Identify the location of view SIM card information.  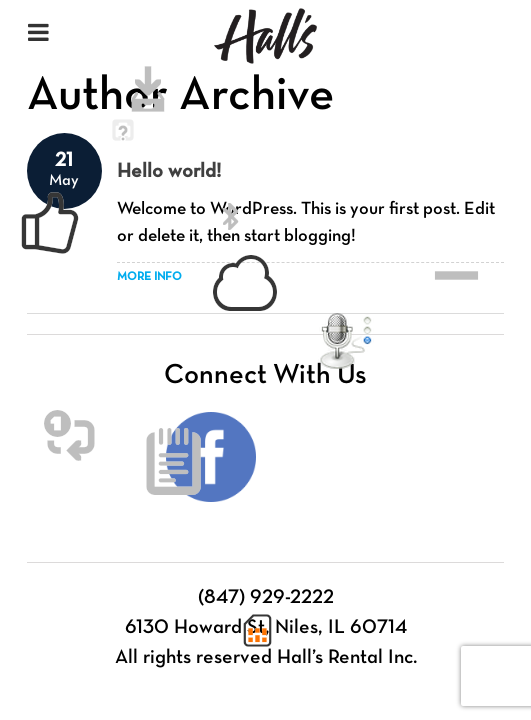
(257, 630).